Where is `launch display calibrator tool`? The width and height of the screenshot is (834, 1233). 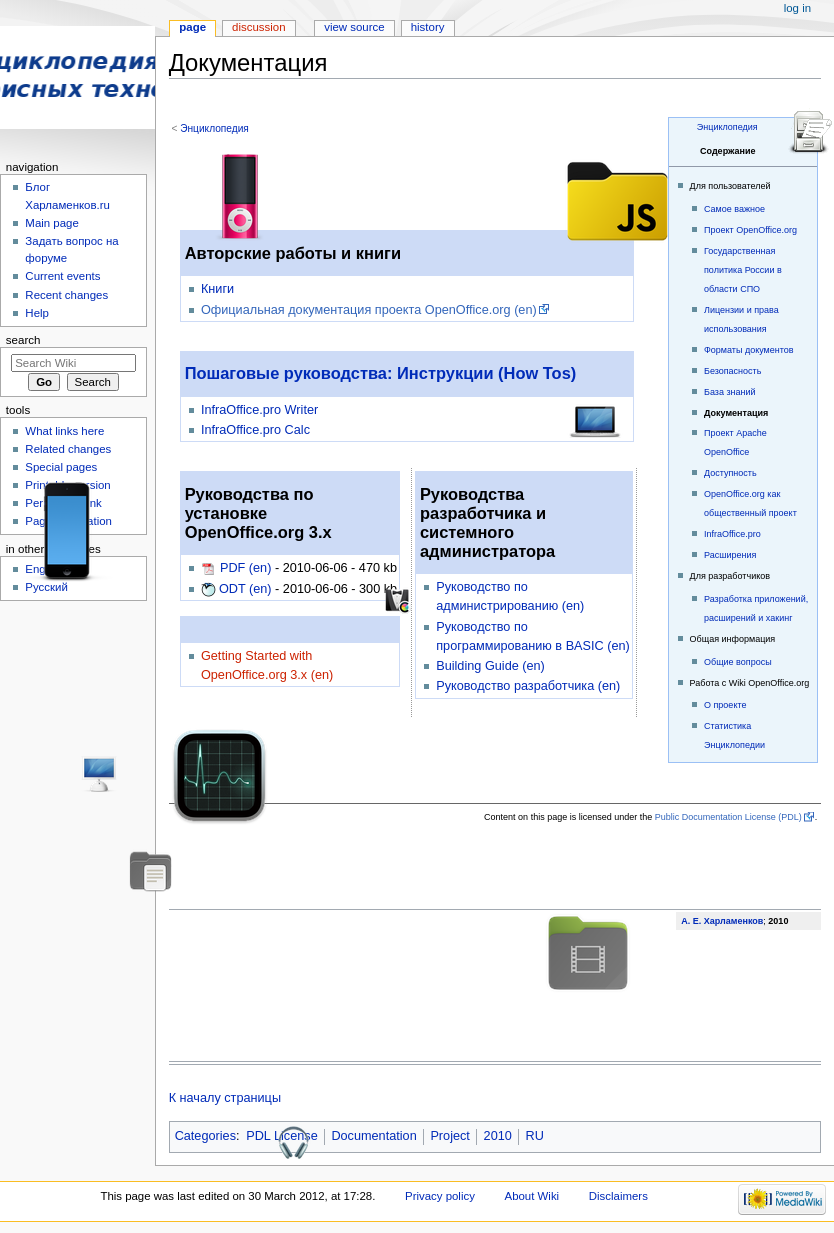 launch display calibrator tool is located at coordinates (398, 601).